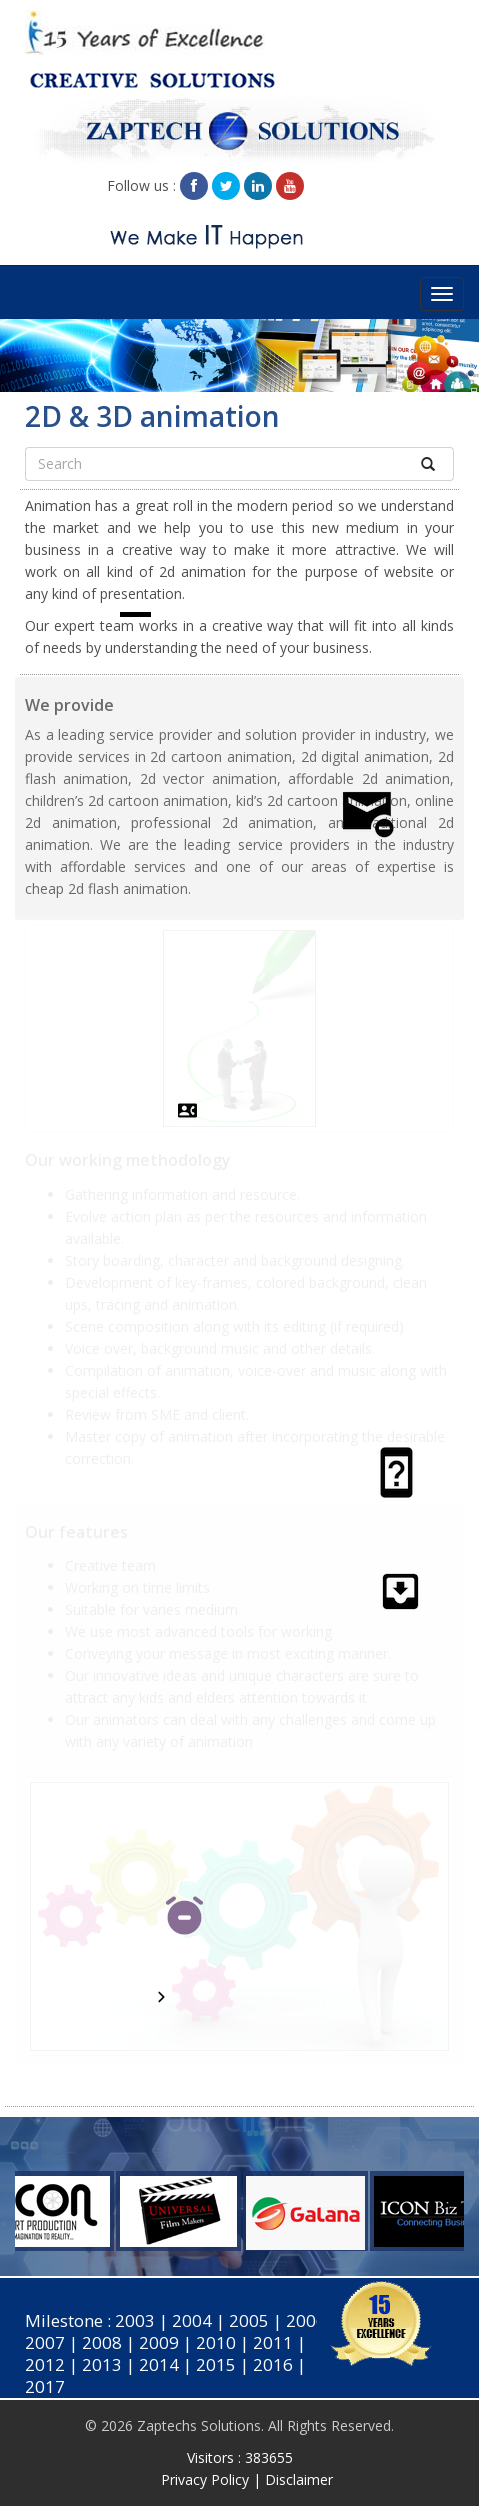 The height and width of the screenshot is (2506, 479). Describe the element at coordinates (161, 1997) in the screenshot. I see `navigate to the next item or screen` at that location.